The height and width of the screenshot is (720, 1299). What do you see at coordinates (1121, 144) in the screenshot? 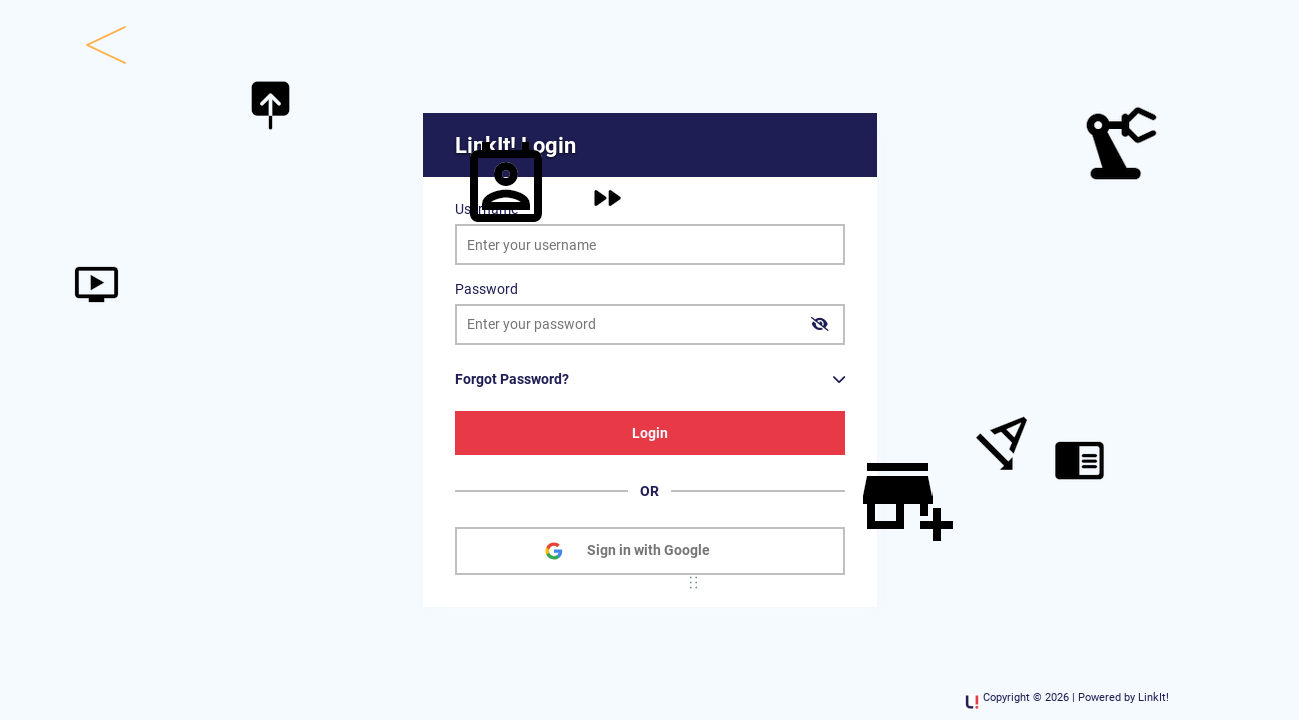
I see `access manufacturing or automation settings` at bounding box center [1121, 144].